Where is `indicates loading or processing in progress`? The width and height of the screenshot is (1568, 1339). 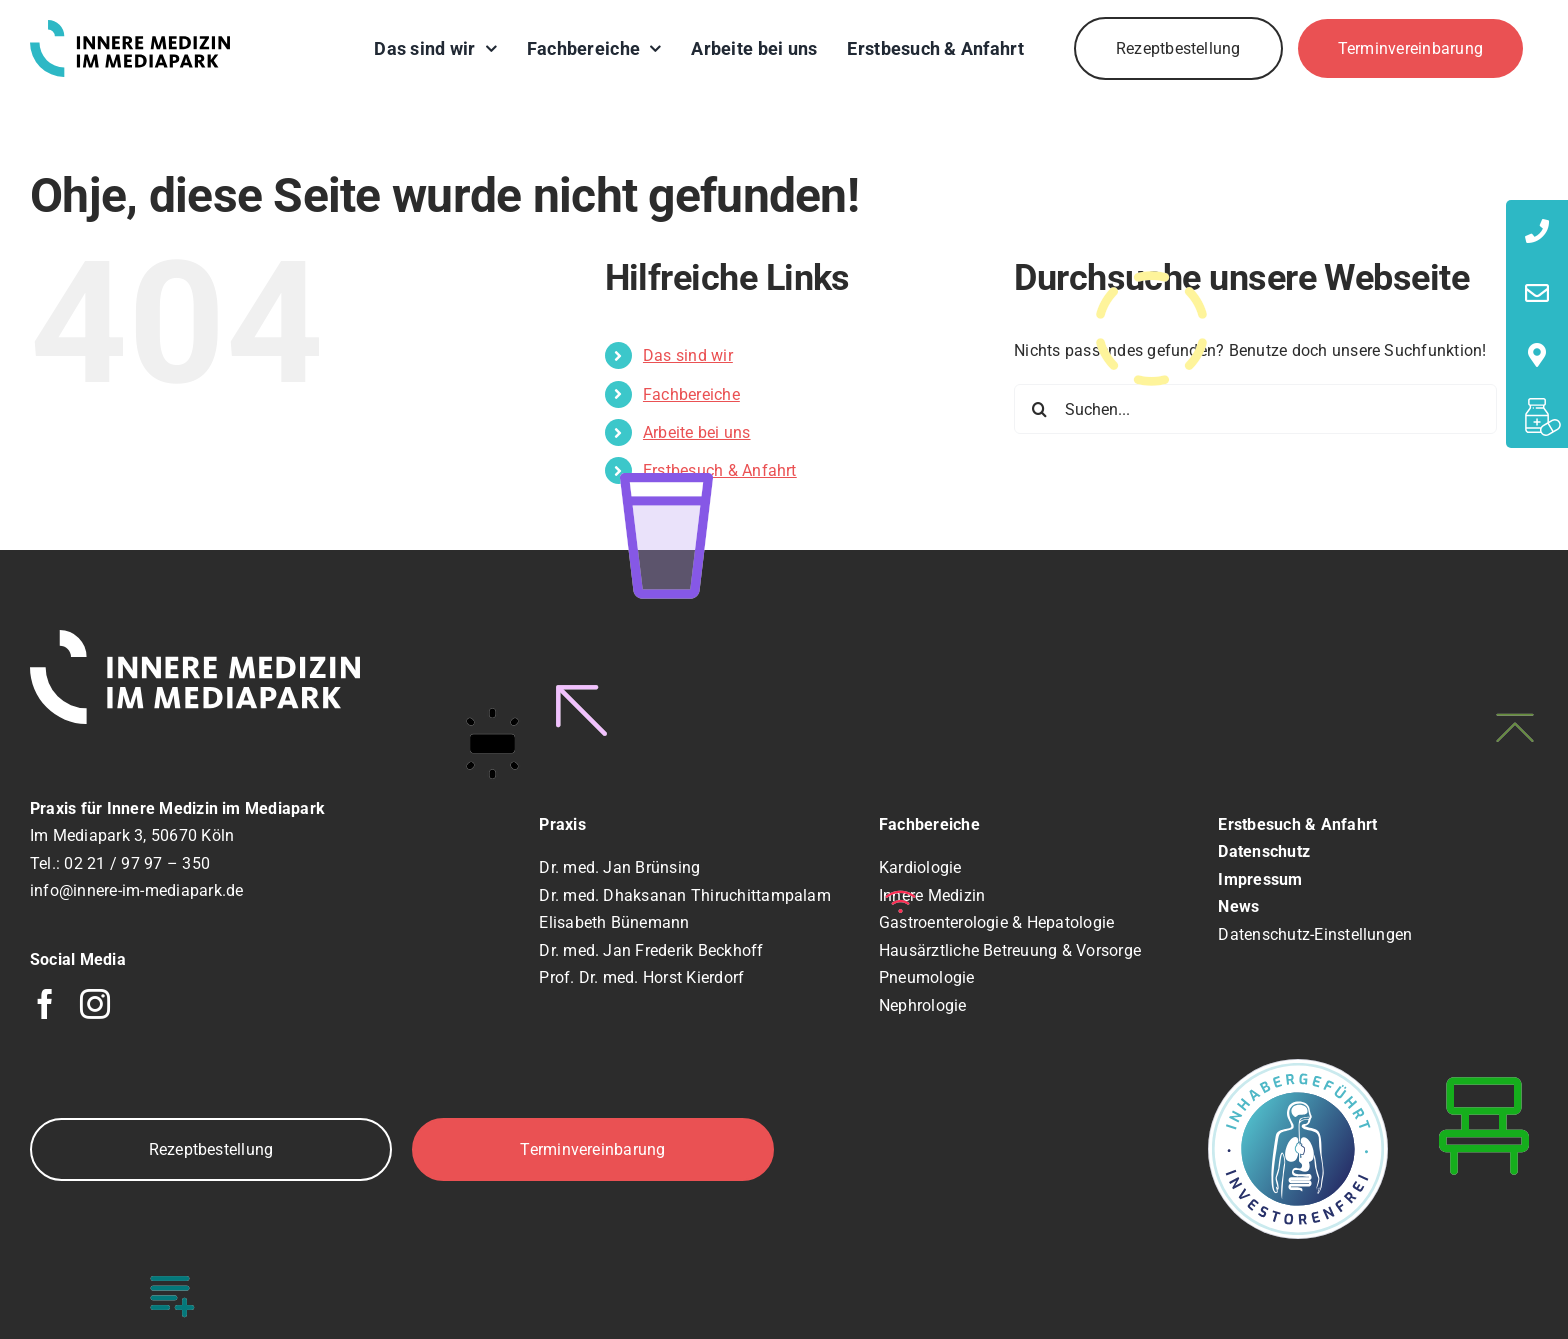
indicates loading or processing in progress is located at coordinates (1151, 328).